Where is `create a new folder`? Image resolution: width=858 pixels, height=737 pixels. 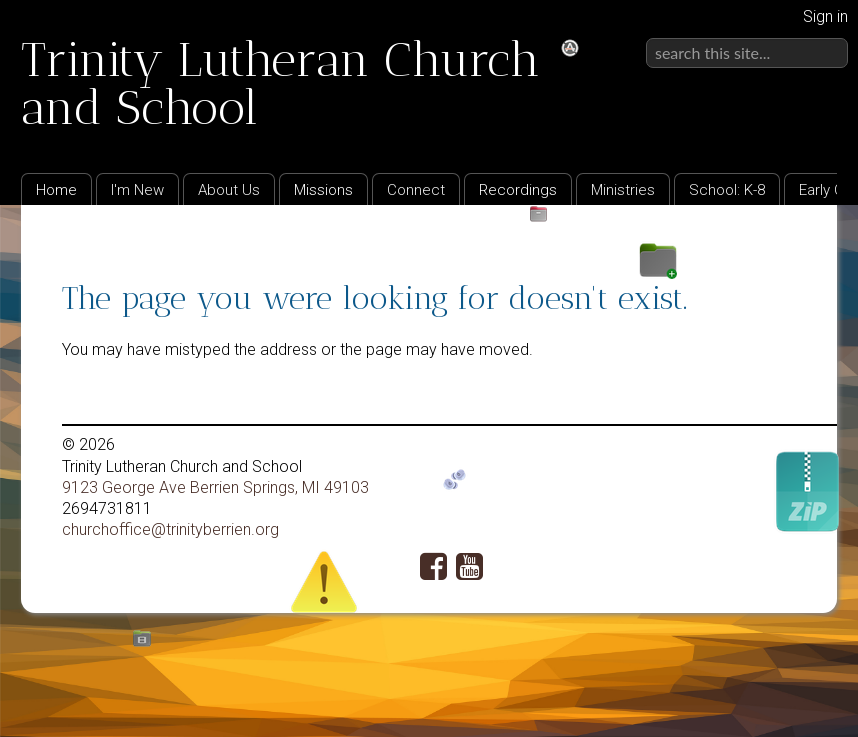
create a new folder is located at coordinates (658, 260).